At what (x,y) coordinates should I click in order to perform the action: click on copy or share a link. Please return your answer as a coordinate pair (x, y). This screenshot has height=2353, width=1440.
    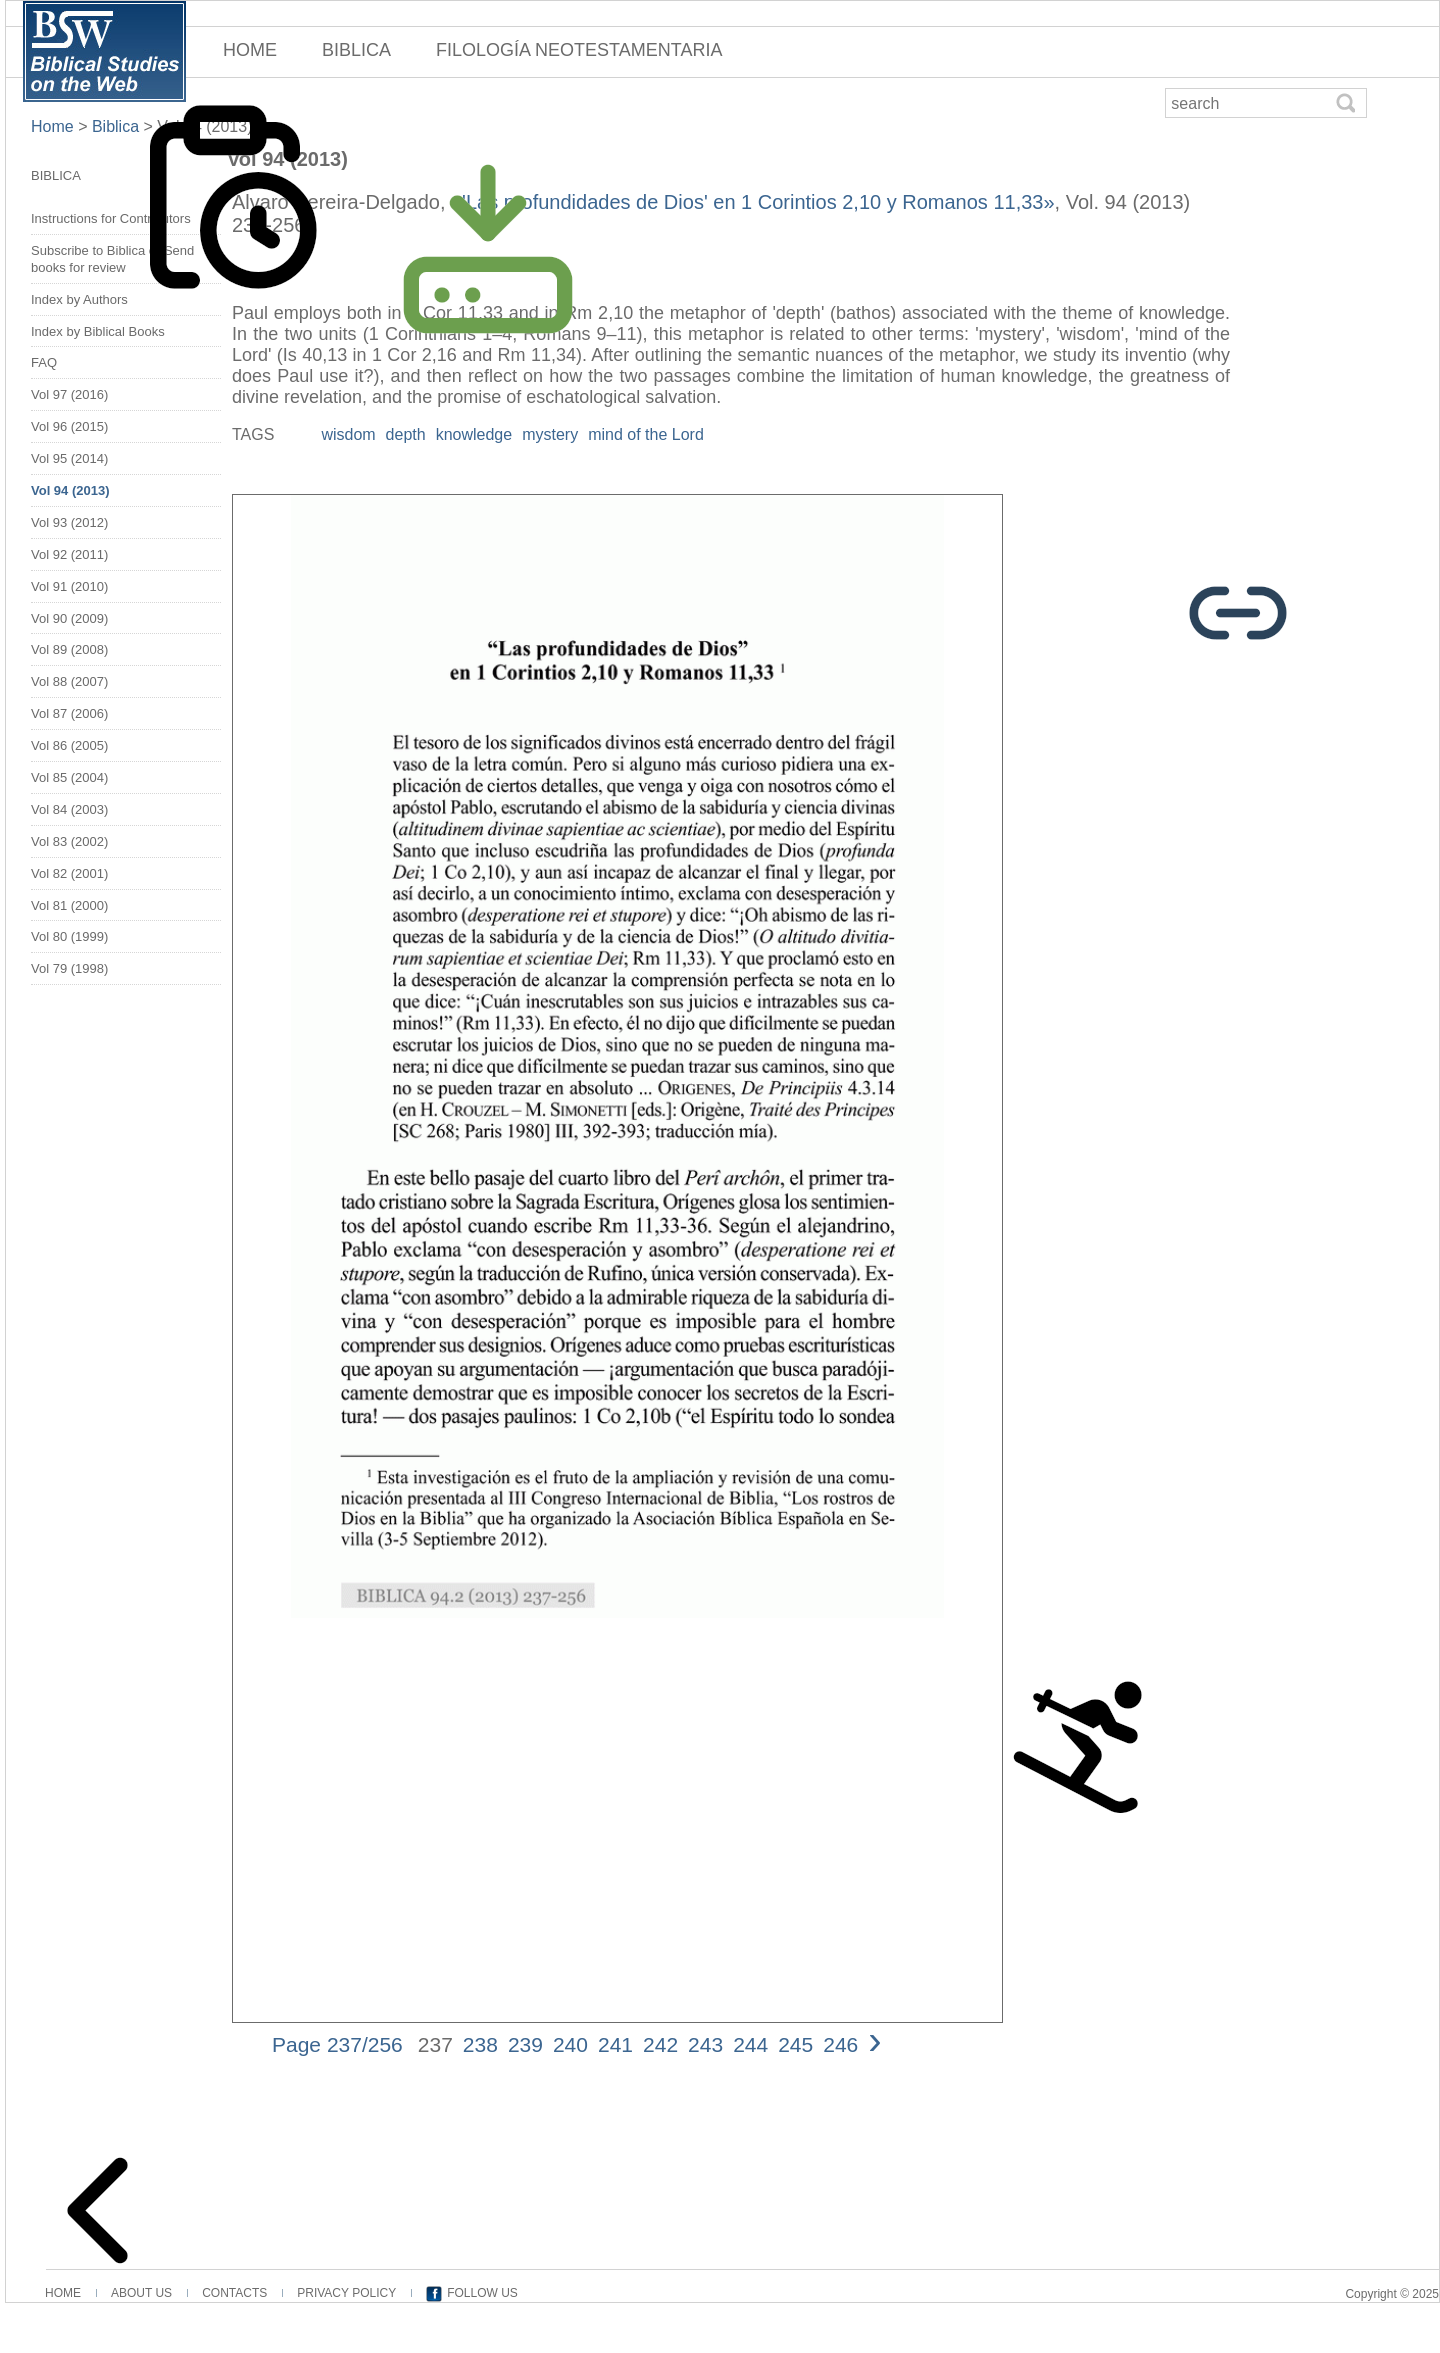
    Looking at the image, I should click on (1238, 613).